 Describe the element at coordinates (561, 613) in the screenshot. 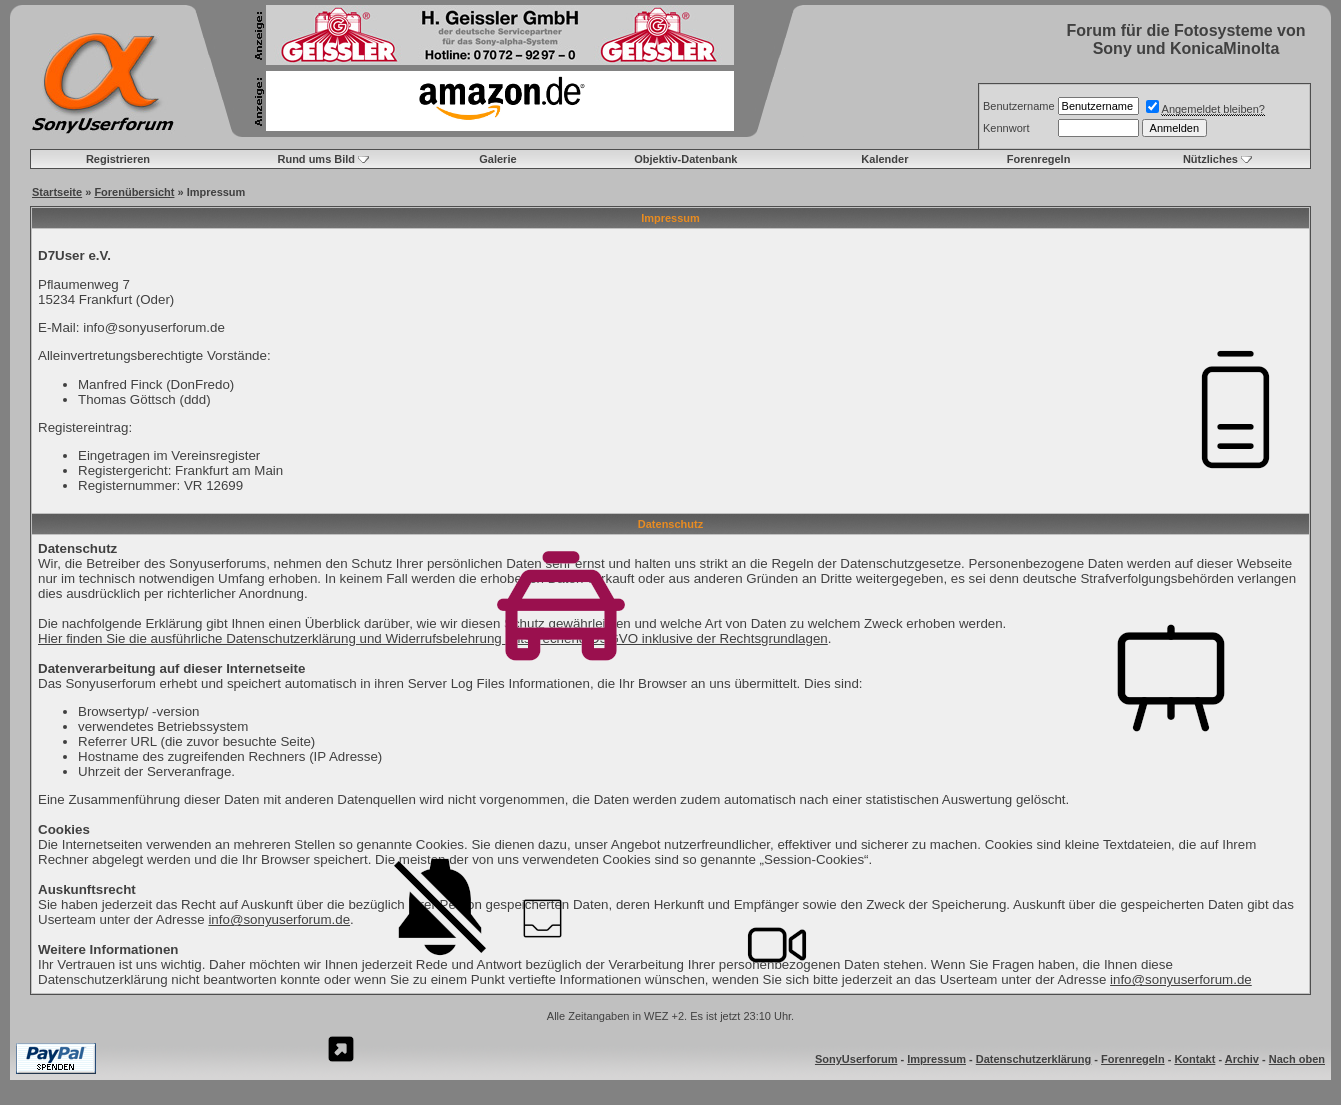

I see `report an emergency or contact police` at that location.